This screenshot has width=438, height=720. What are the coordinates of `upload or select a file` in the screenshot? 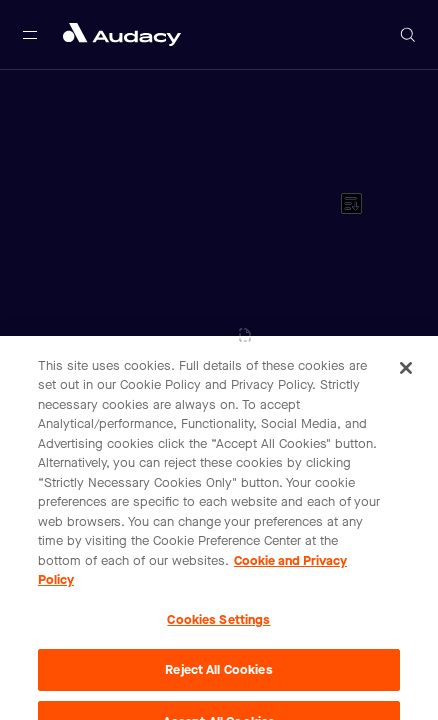 It's located at (245, 335).